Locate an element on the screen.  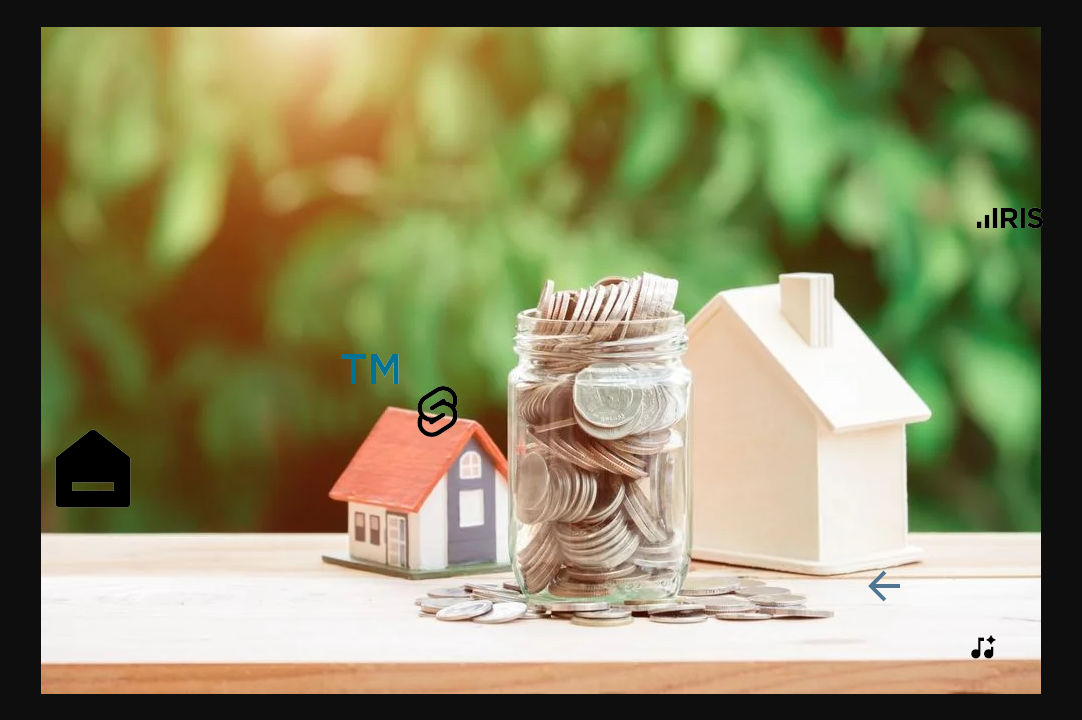
go back to the previous screen is located at coordinates (884, 586).